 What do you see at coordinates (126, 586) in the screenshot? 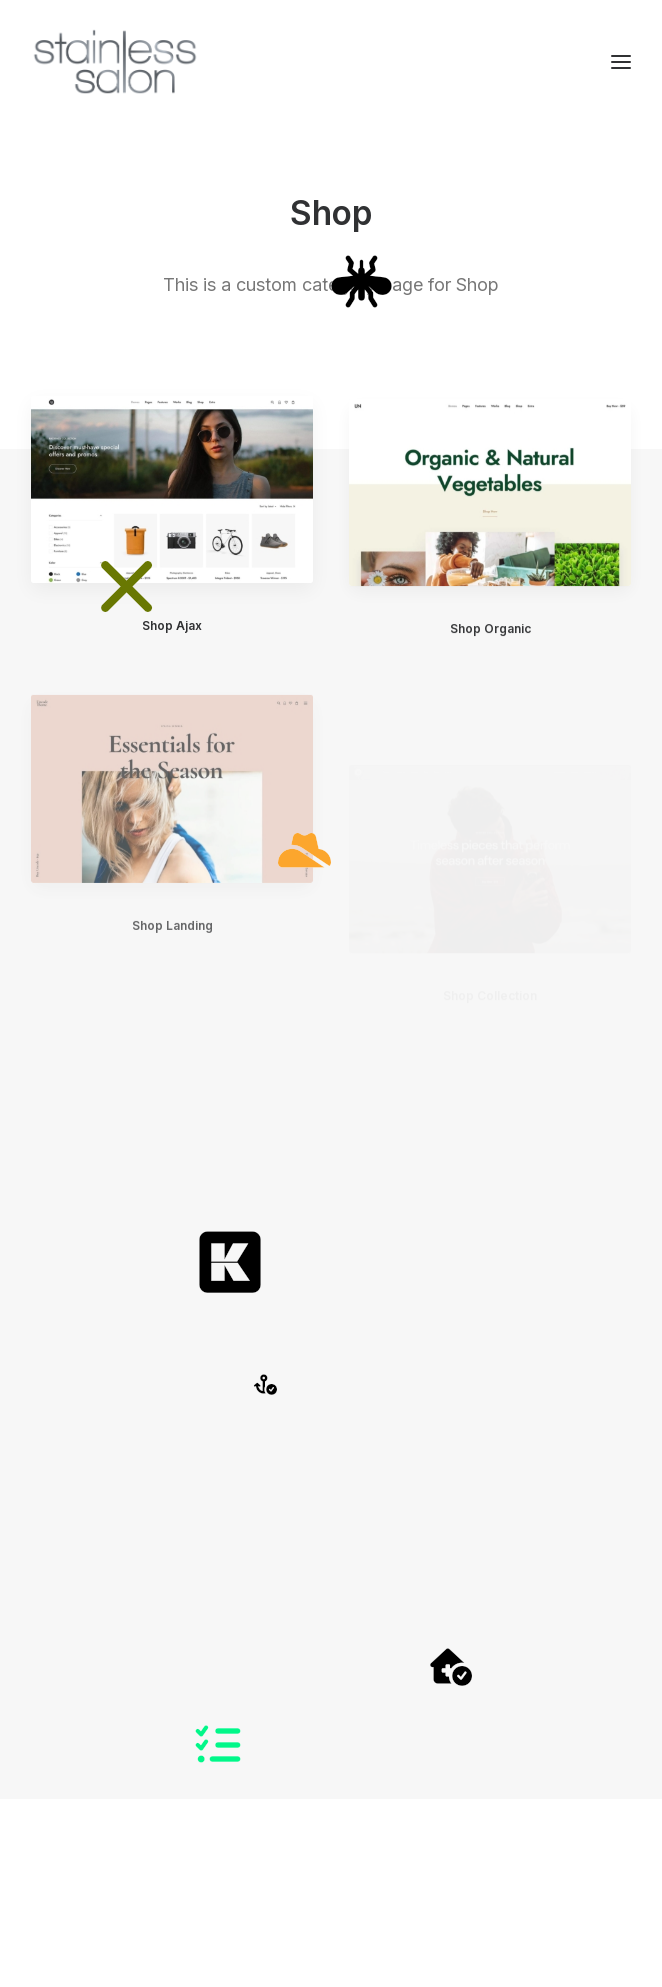
I see `close a window or dialog` at bounding box center [126, 586].